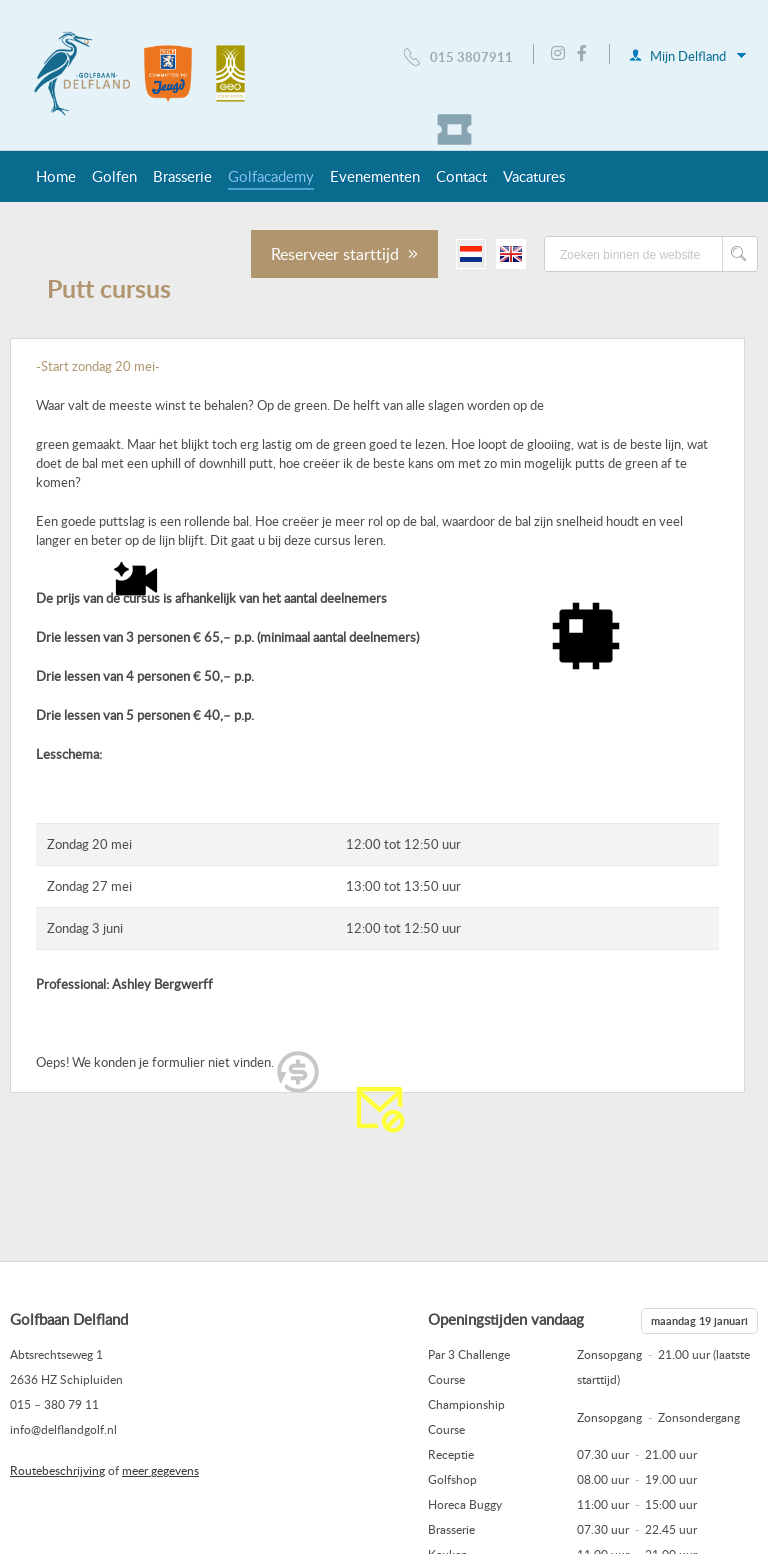 The image size is (768, 1554). What do you see at coordinates (379, 1107) in the screenshot?
I see `blocked or prohibited email address` at bounding box center [379, 1107].